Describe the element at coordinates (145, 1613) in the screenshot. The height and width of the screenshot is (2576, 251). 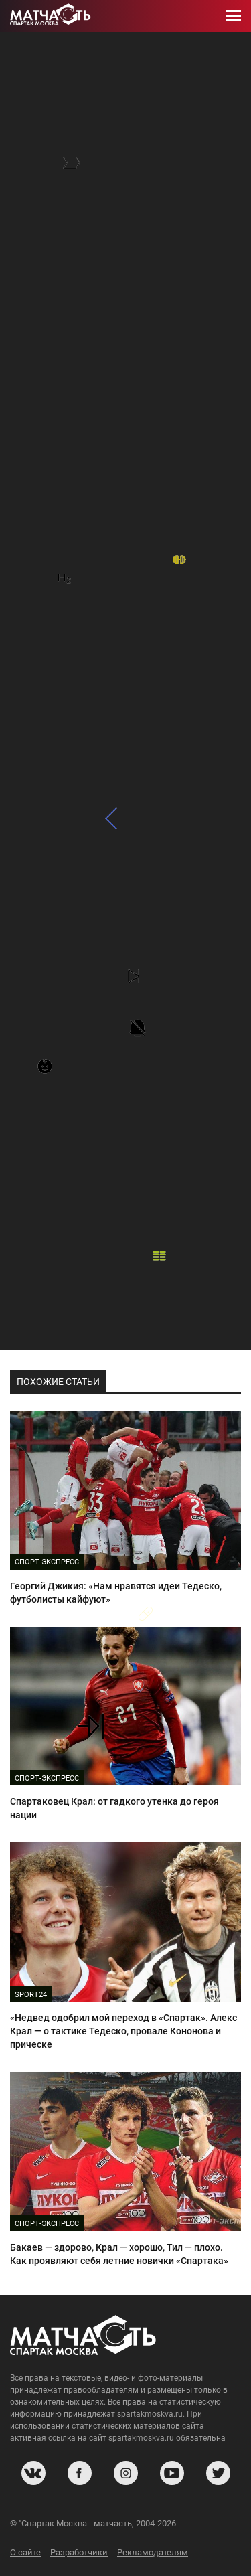
I see `access medication reminders or health tracking` at that location.